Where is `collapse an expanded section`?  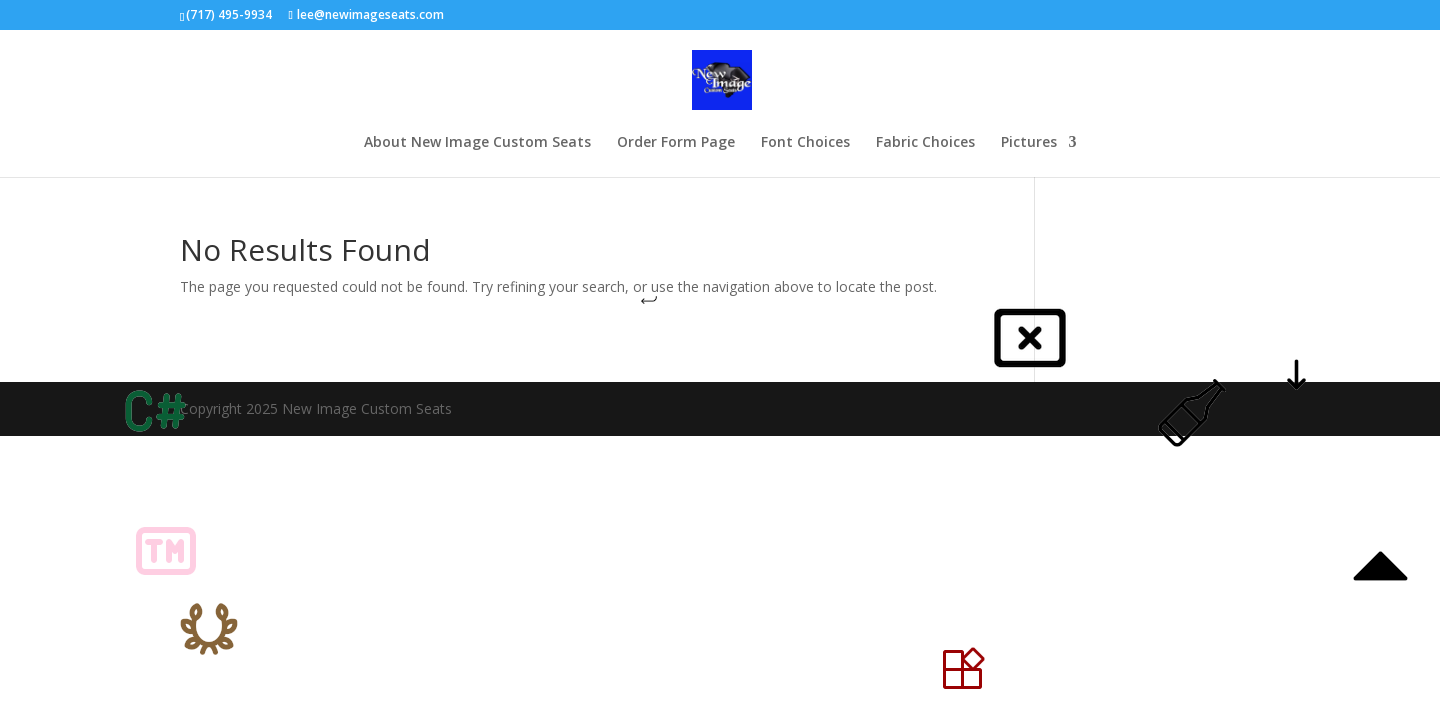
collapse an expanded section is located at coordinates (1380, 565).